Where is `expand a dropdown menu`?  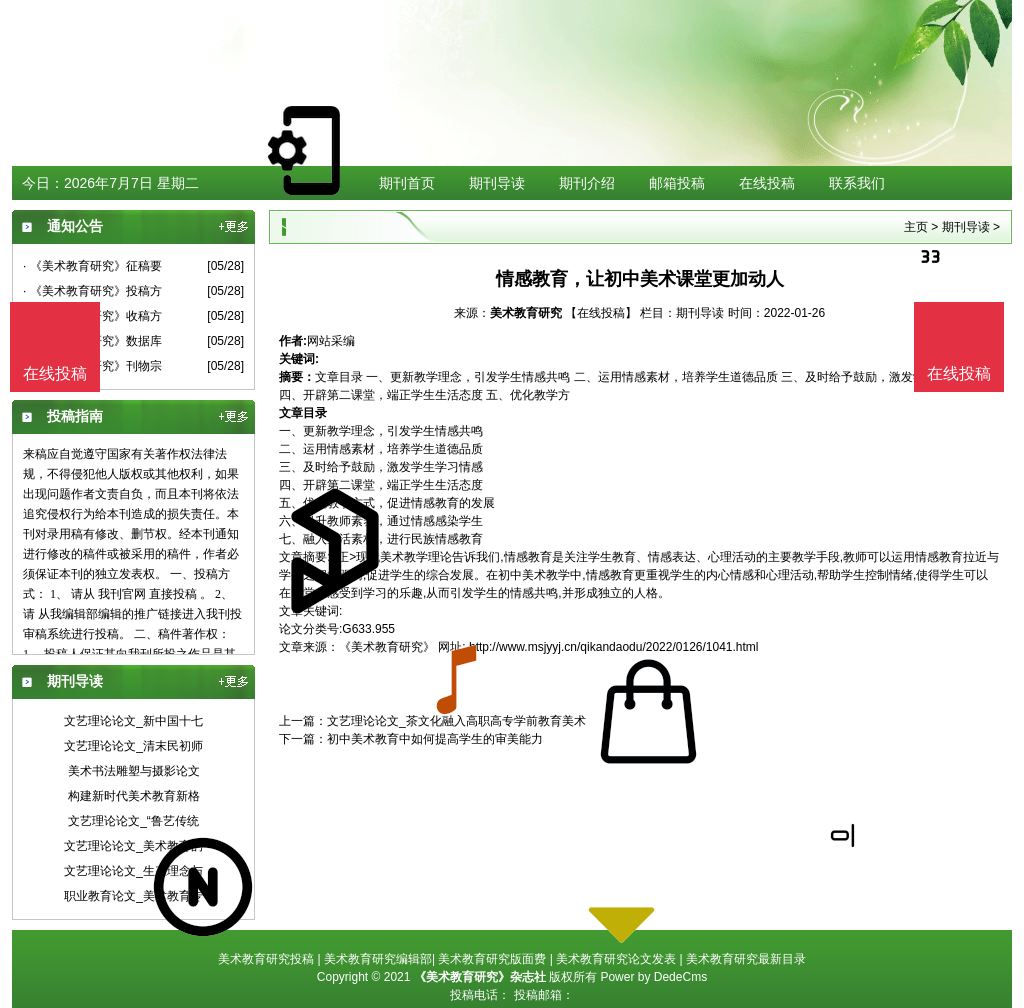 expand a dropdown menu is located at coordinates (621, 925).